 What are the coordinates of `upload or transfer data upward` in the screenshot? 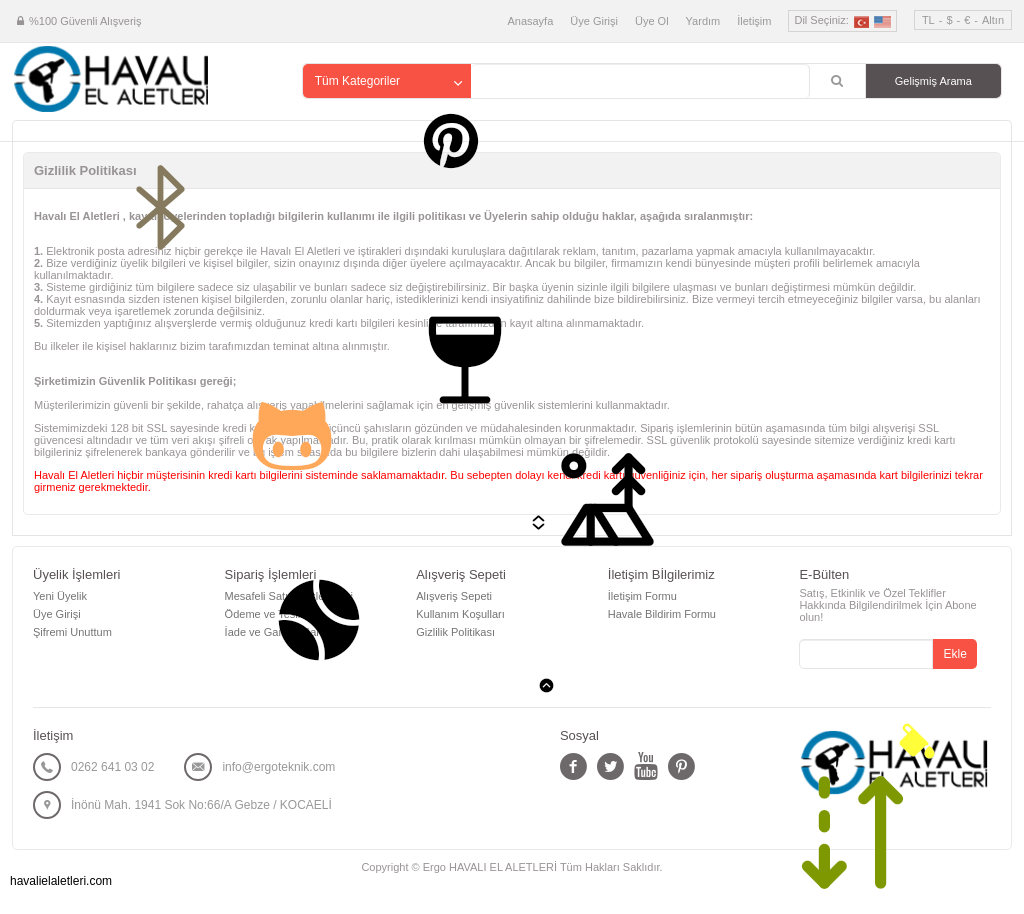 It's located at (852, 832).